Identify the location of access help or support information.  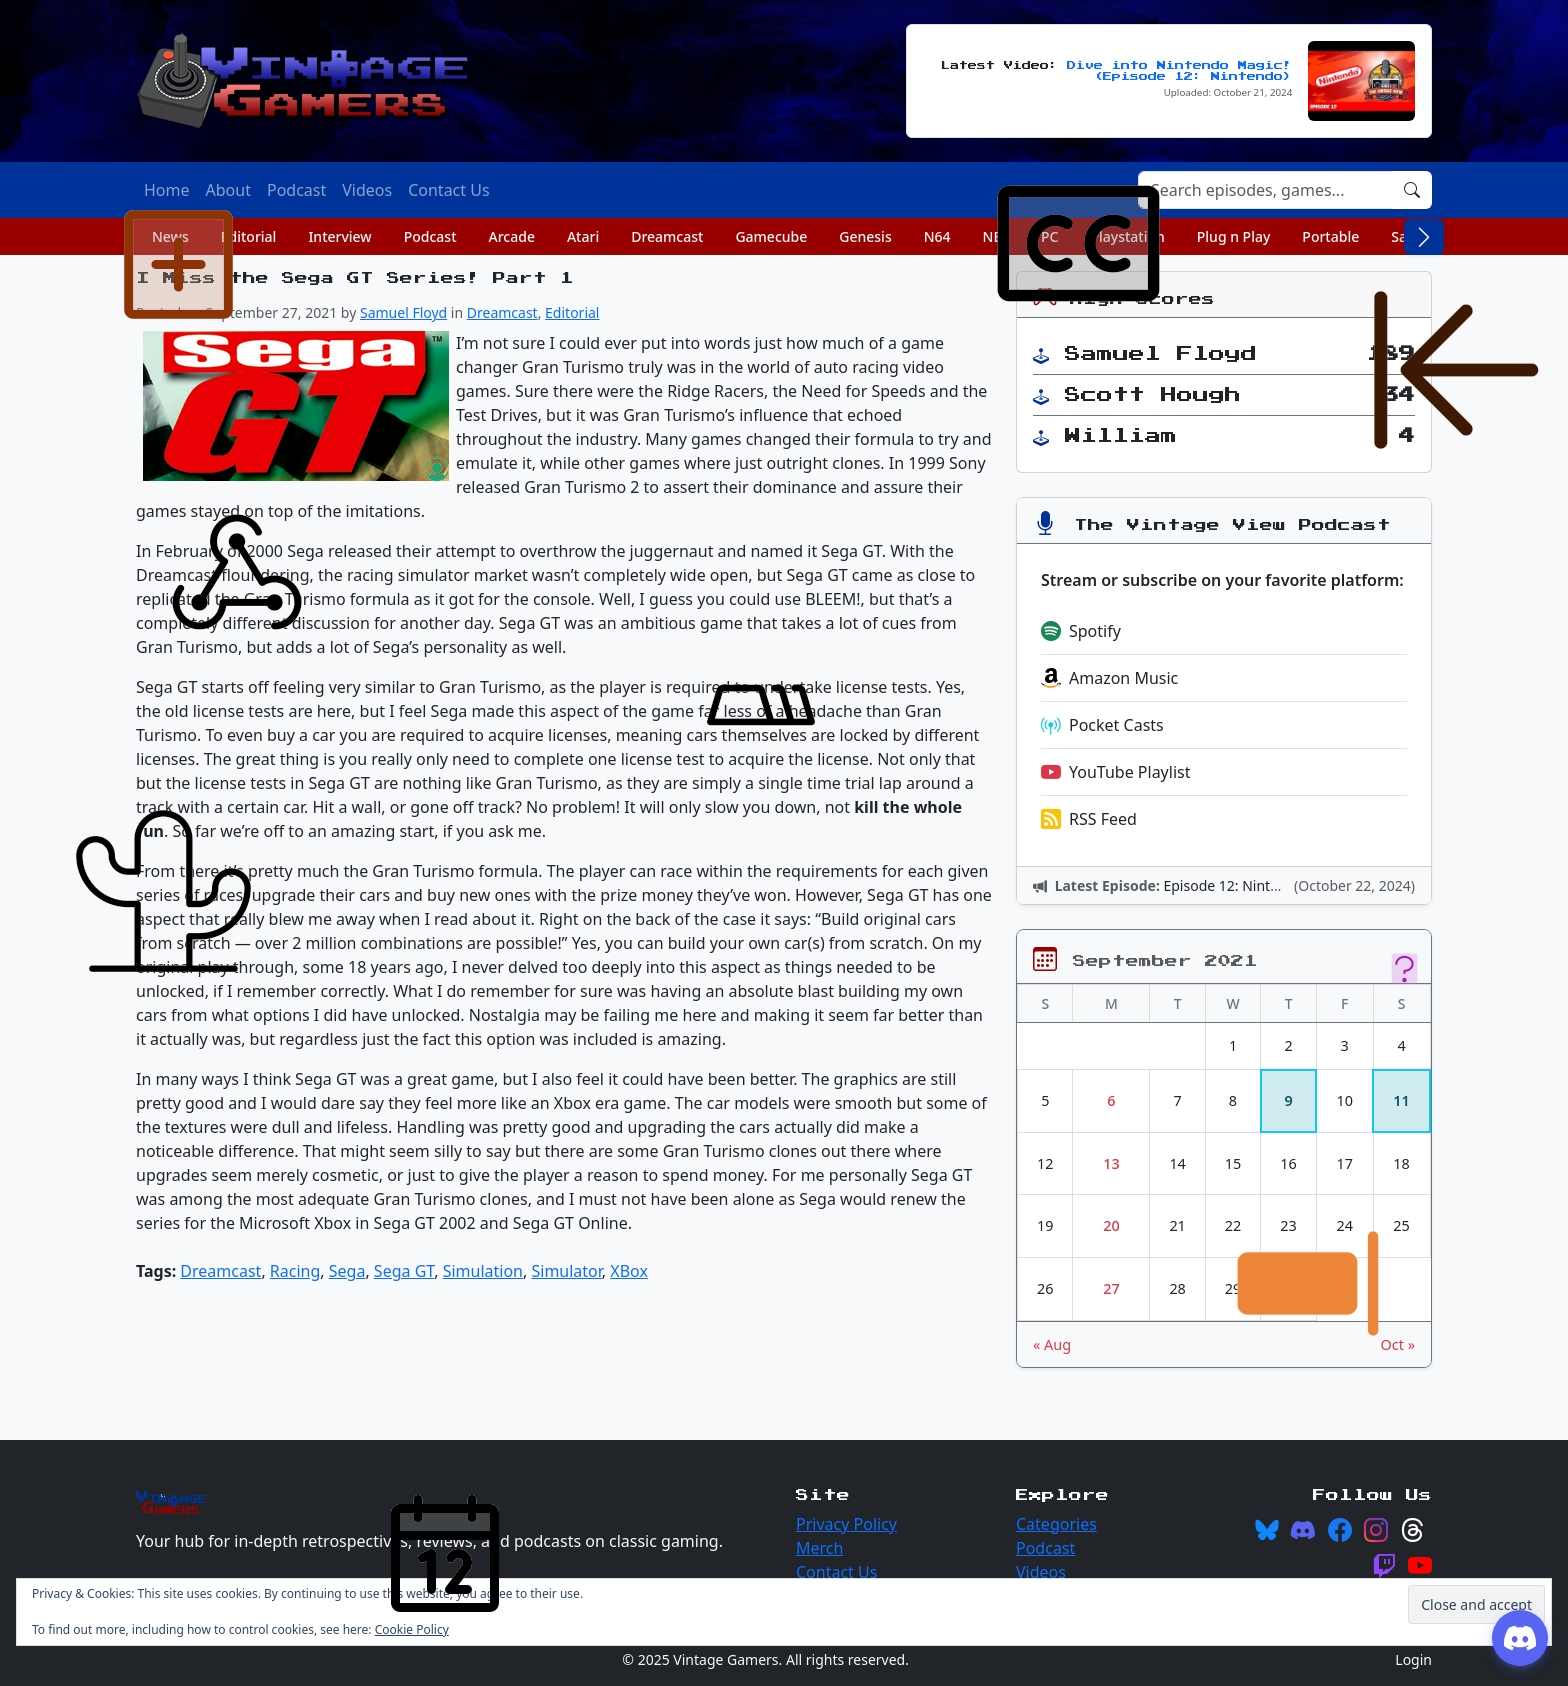
(1404, 968).